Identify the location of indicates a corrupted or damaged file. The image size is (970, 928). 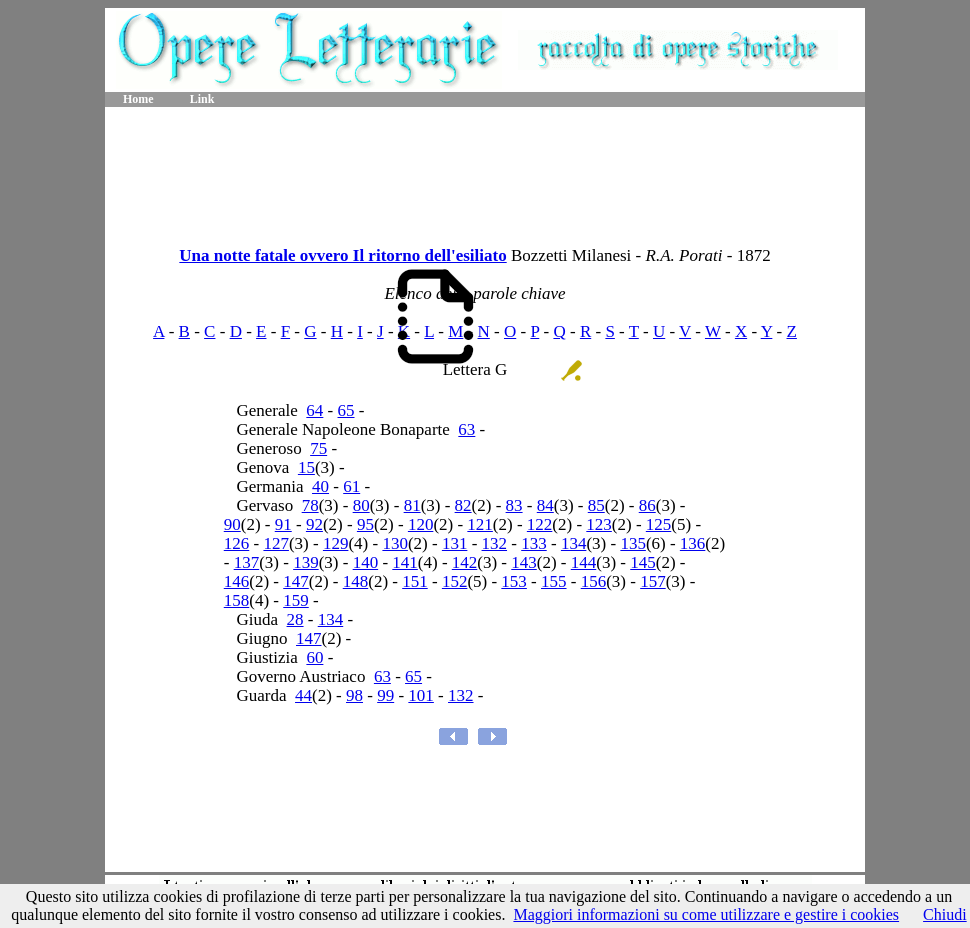
(435, 316).